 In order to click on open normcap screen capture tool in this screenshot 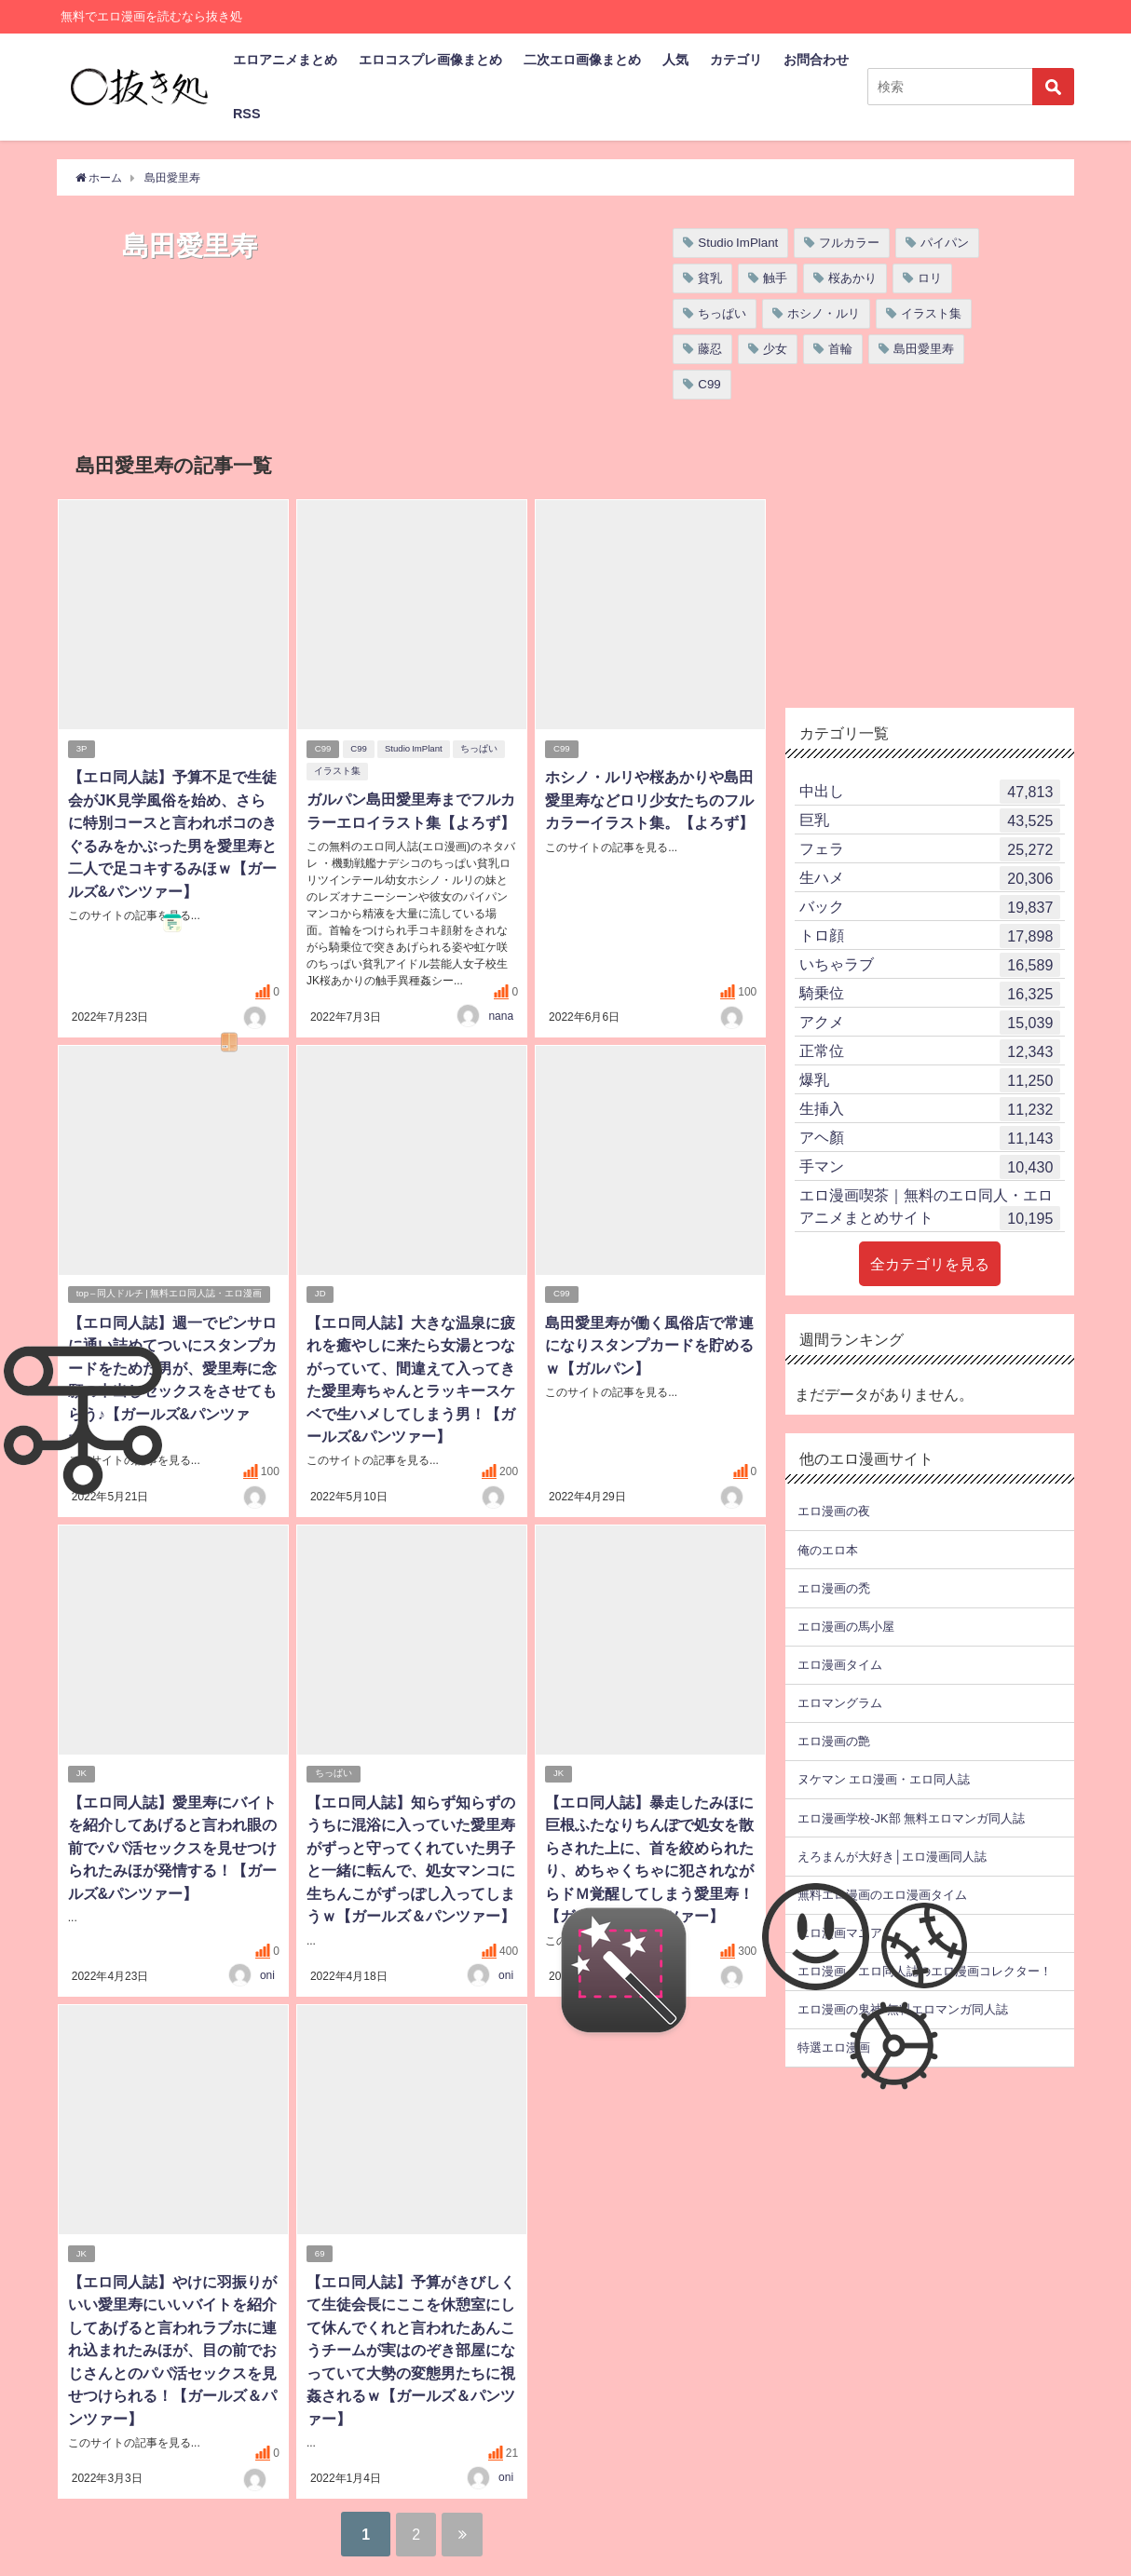, I will do `click(623, 1970)`.